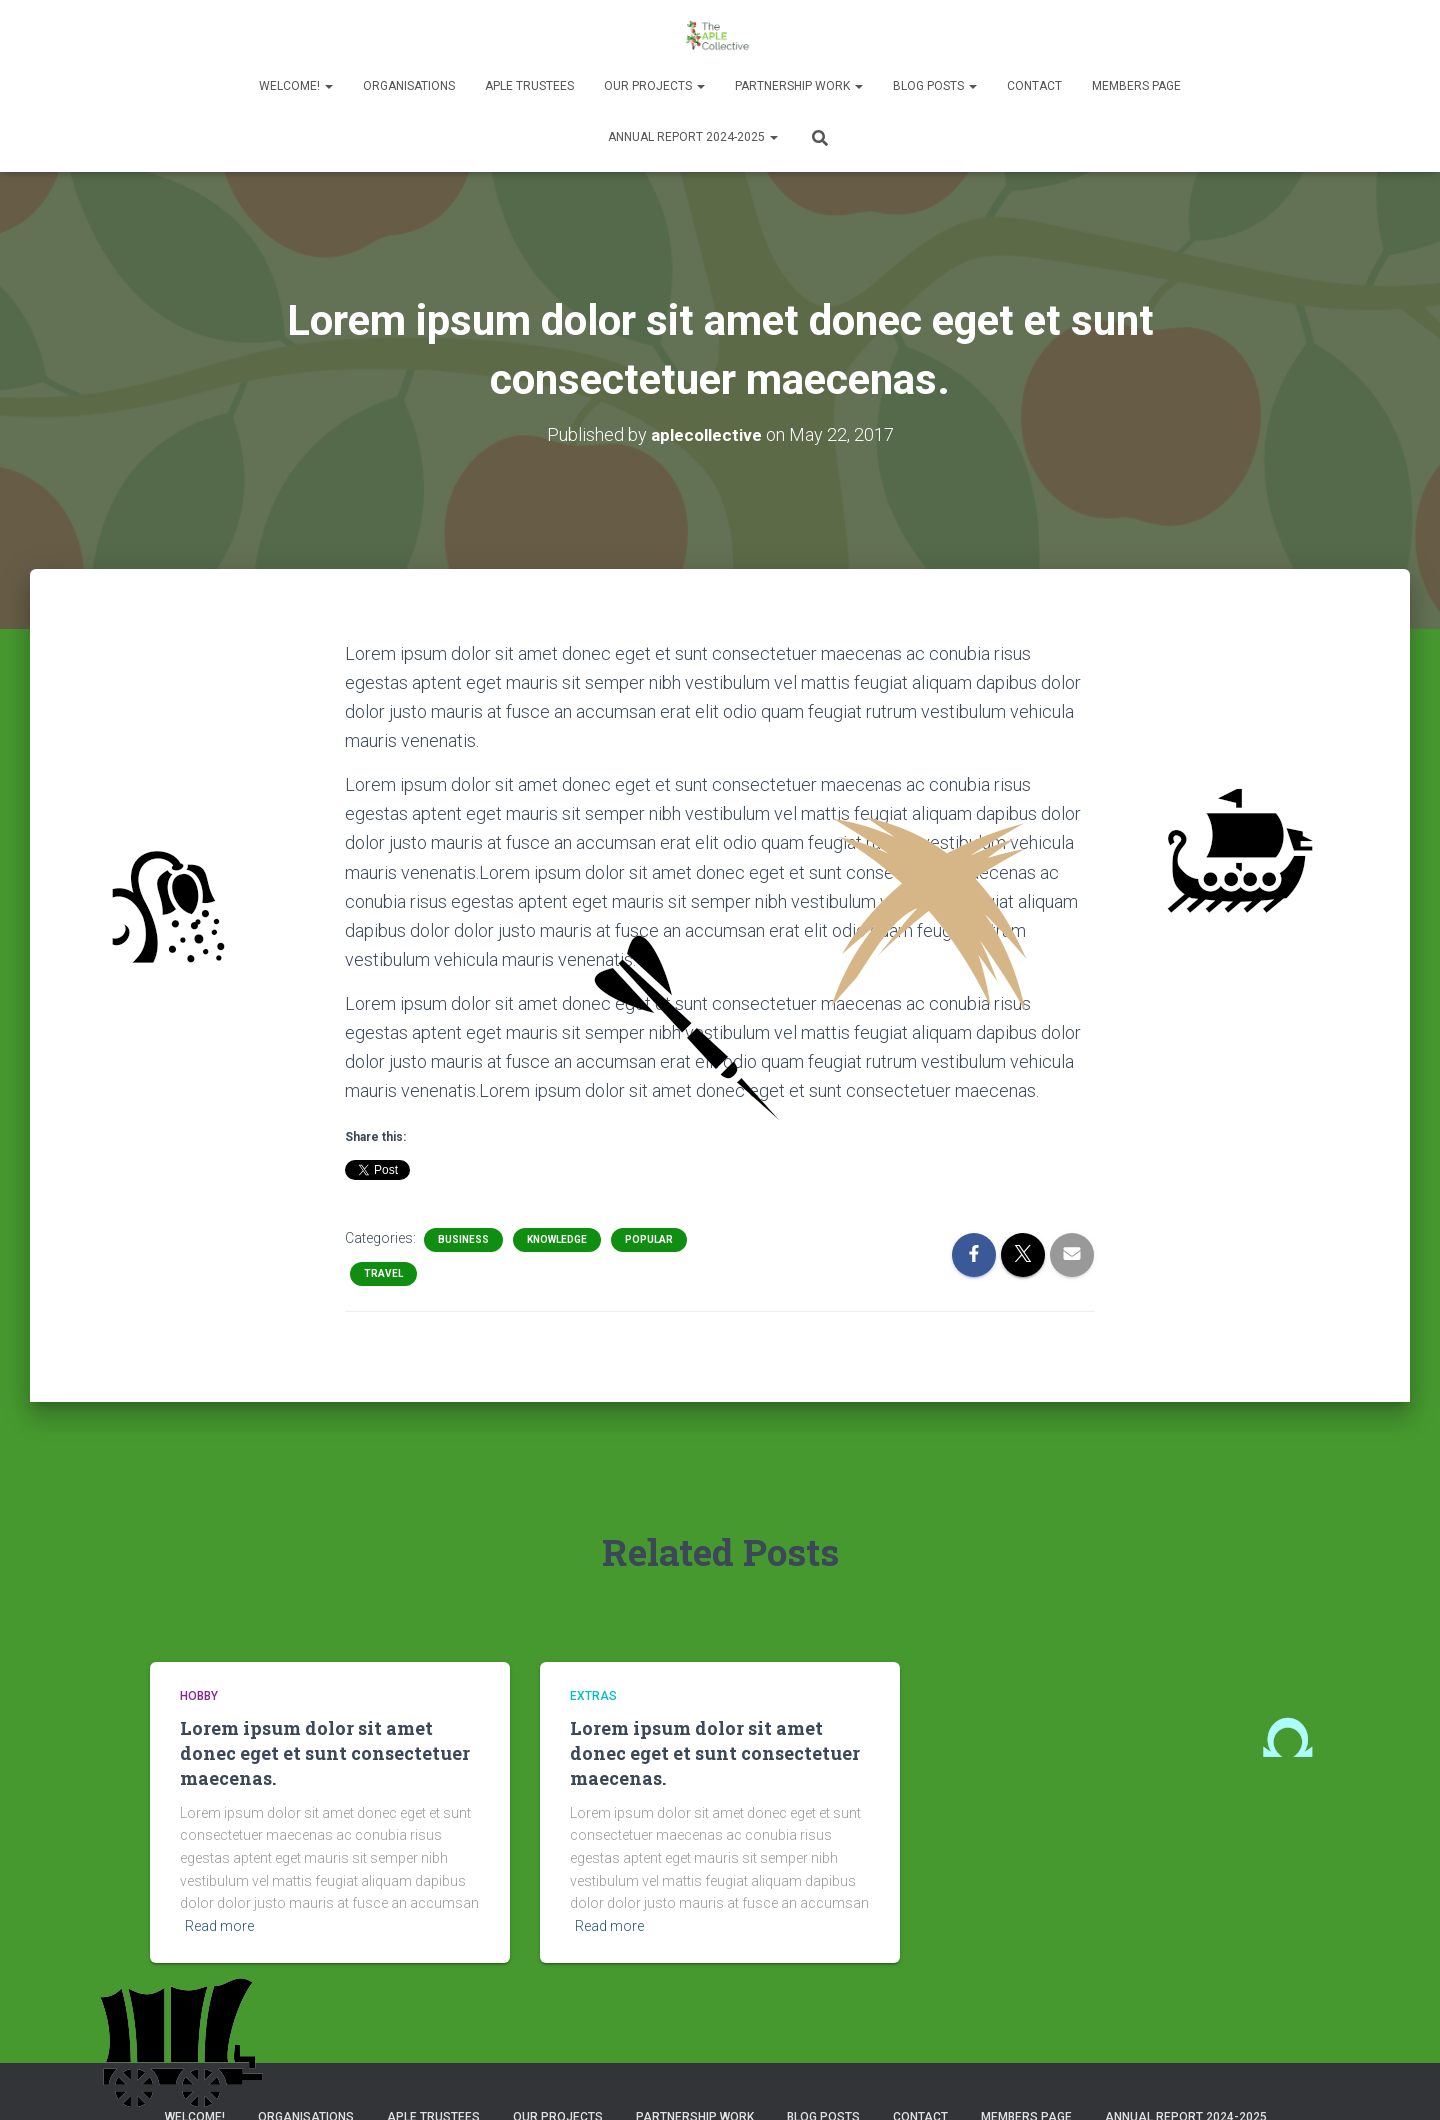 The width and height of the screenshot is (1440, 2120). Describe the element at coordinates (1239, 858) in the screenshot. I see `viking ship or drakkar game element` at that location.